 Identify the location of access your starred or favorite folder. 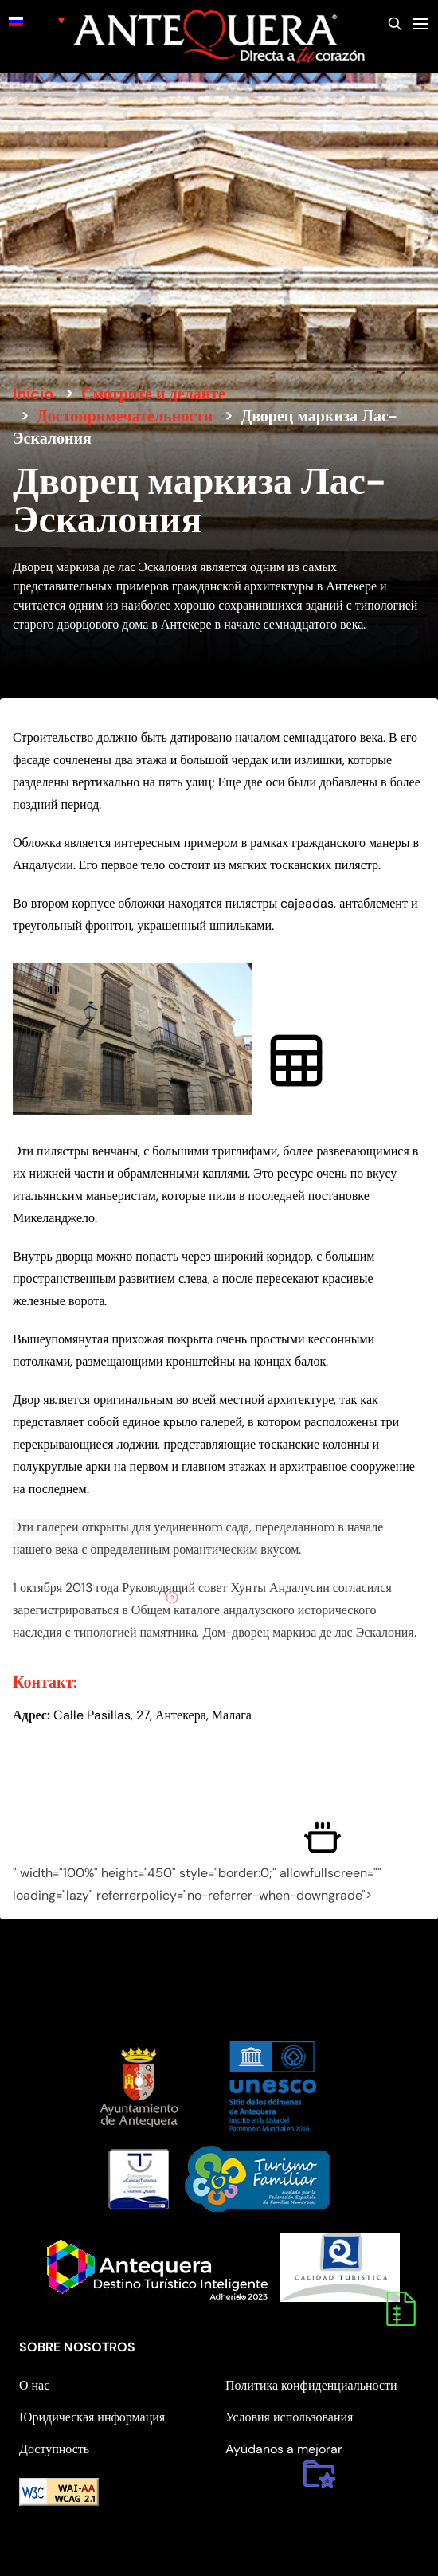
(319, 2473).